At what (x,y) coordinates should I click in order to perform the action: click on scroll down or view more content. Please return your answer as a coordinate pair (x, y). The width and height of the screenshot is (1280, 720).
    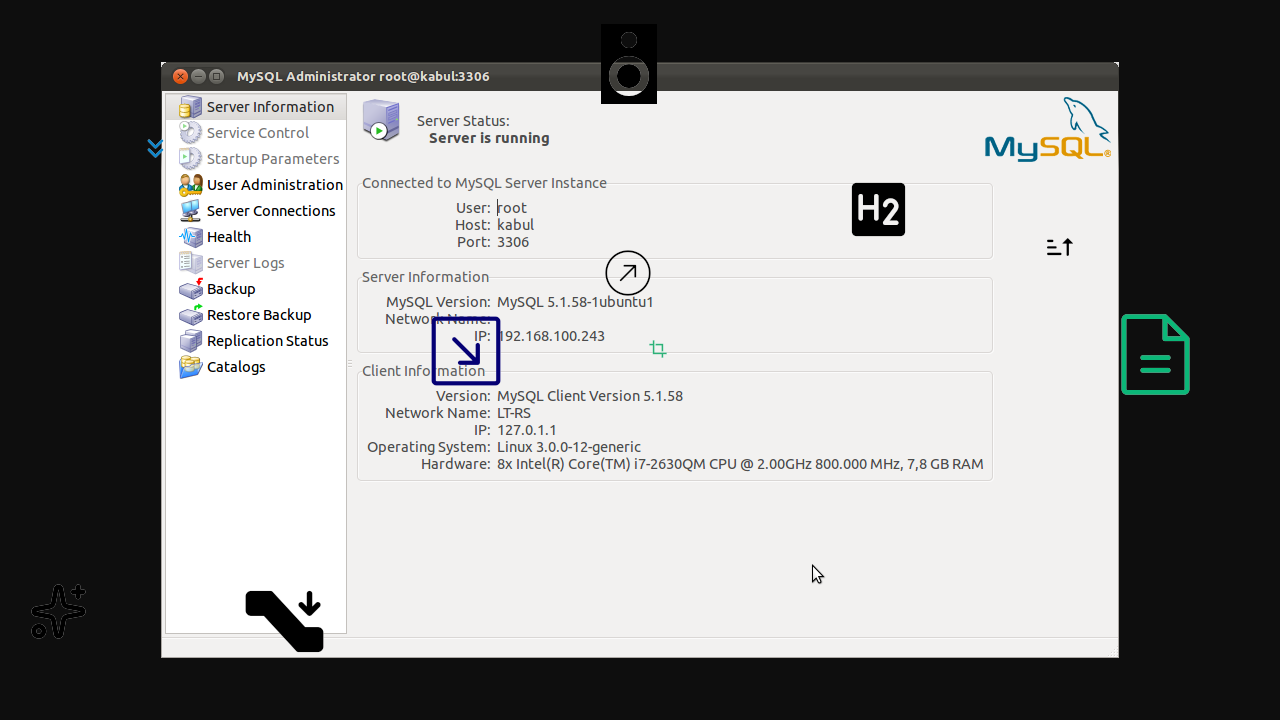
    Looking at the image, I should click on (155, 148).